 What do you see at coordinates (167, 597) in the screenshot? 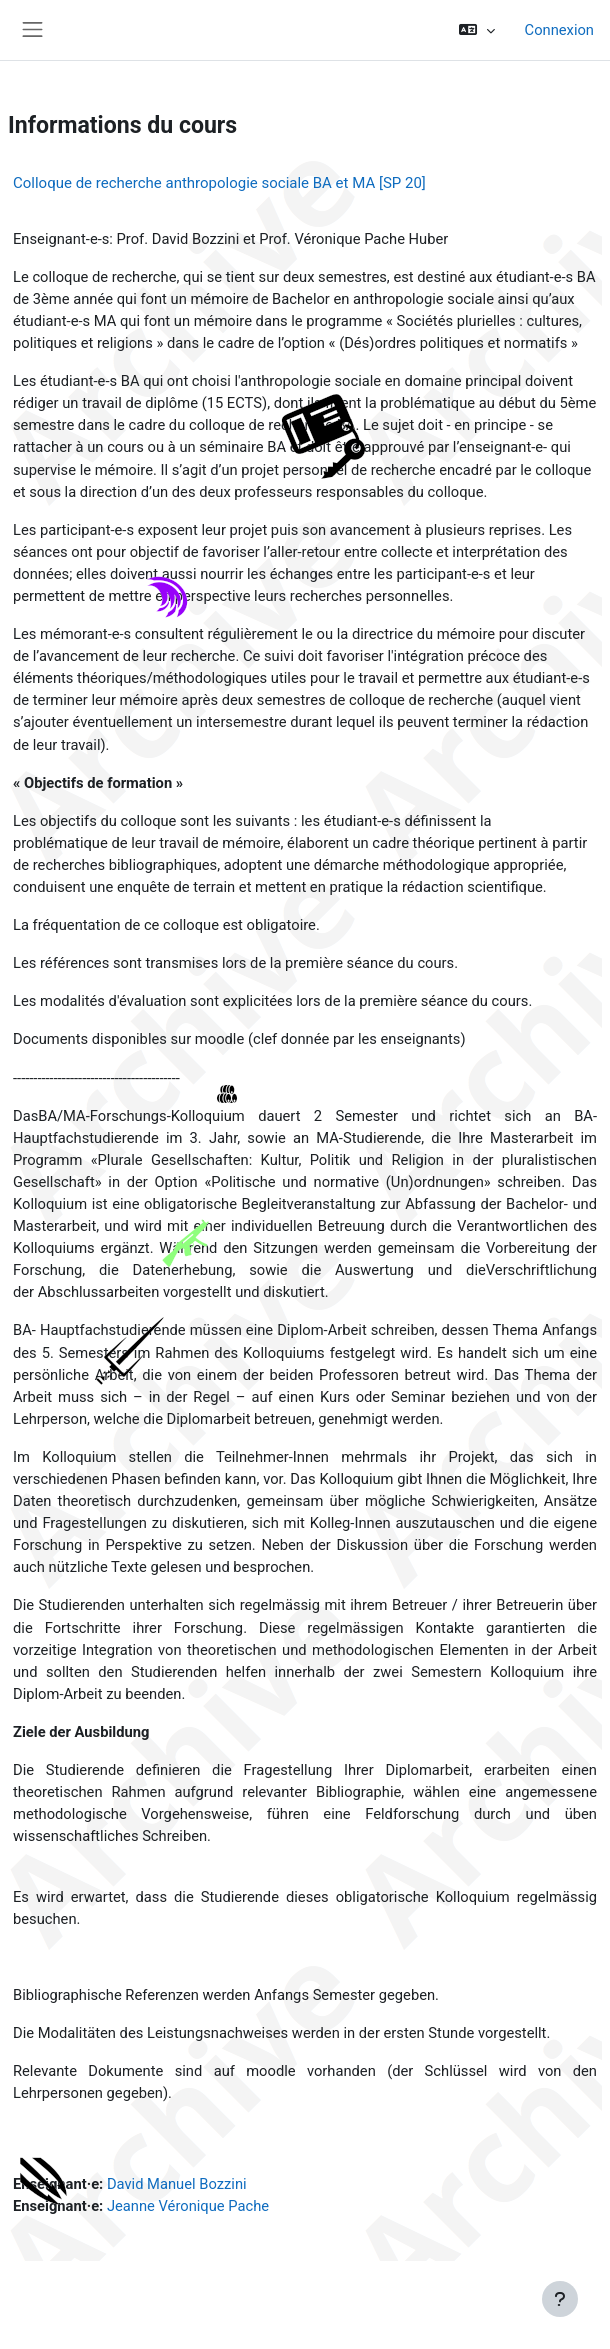
I see `equip claw-type armor or gauntlet` at bounding box center [167, 597].